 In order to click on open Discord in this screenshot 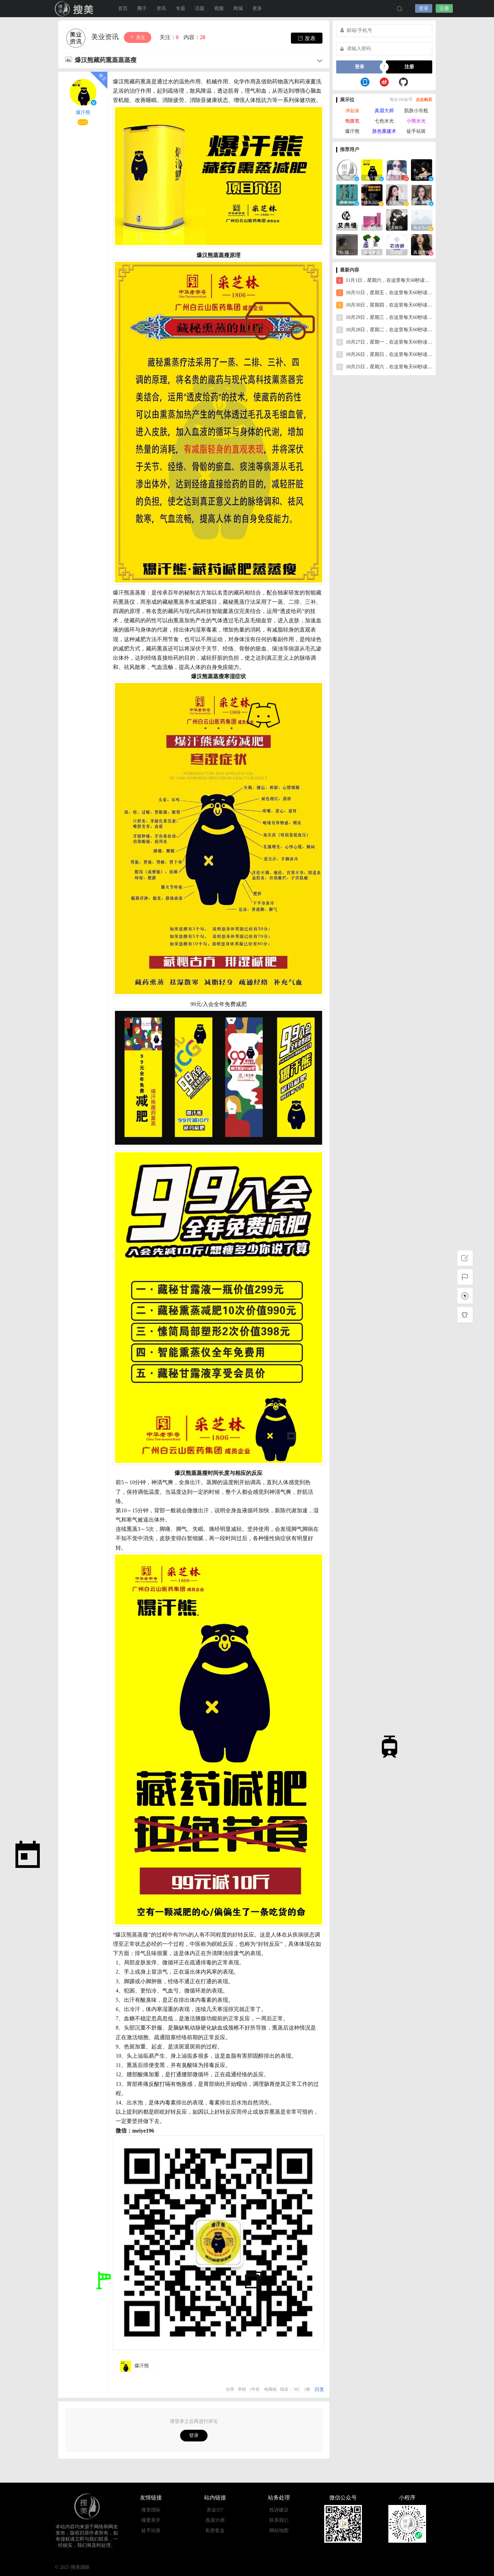, I will do `click(263, 715)`.